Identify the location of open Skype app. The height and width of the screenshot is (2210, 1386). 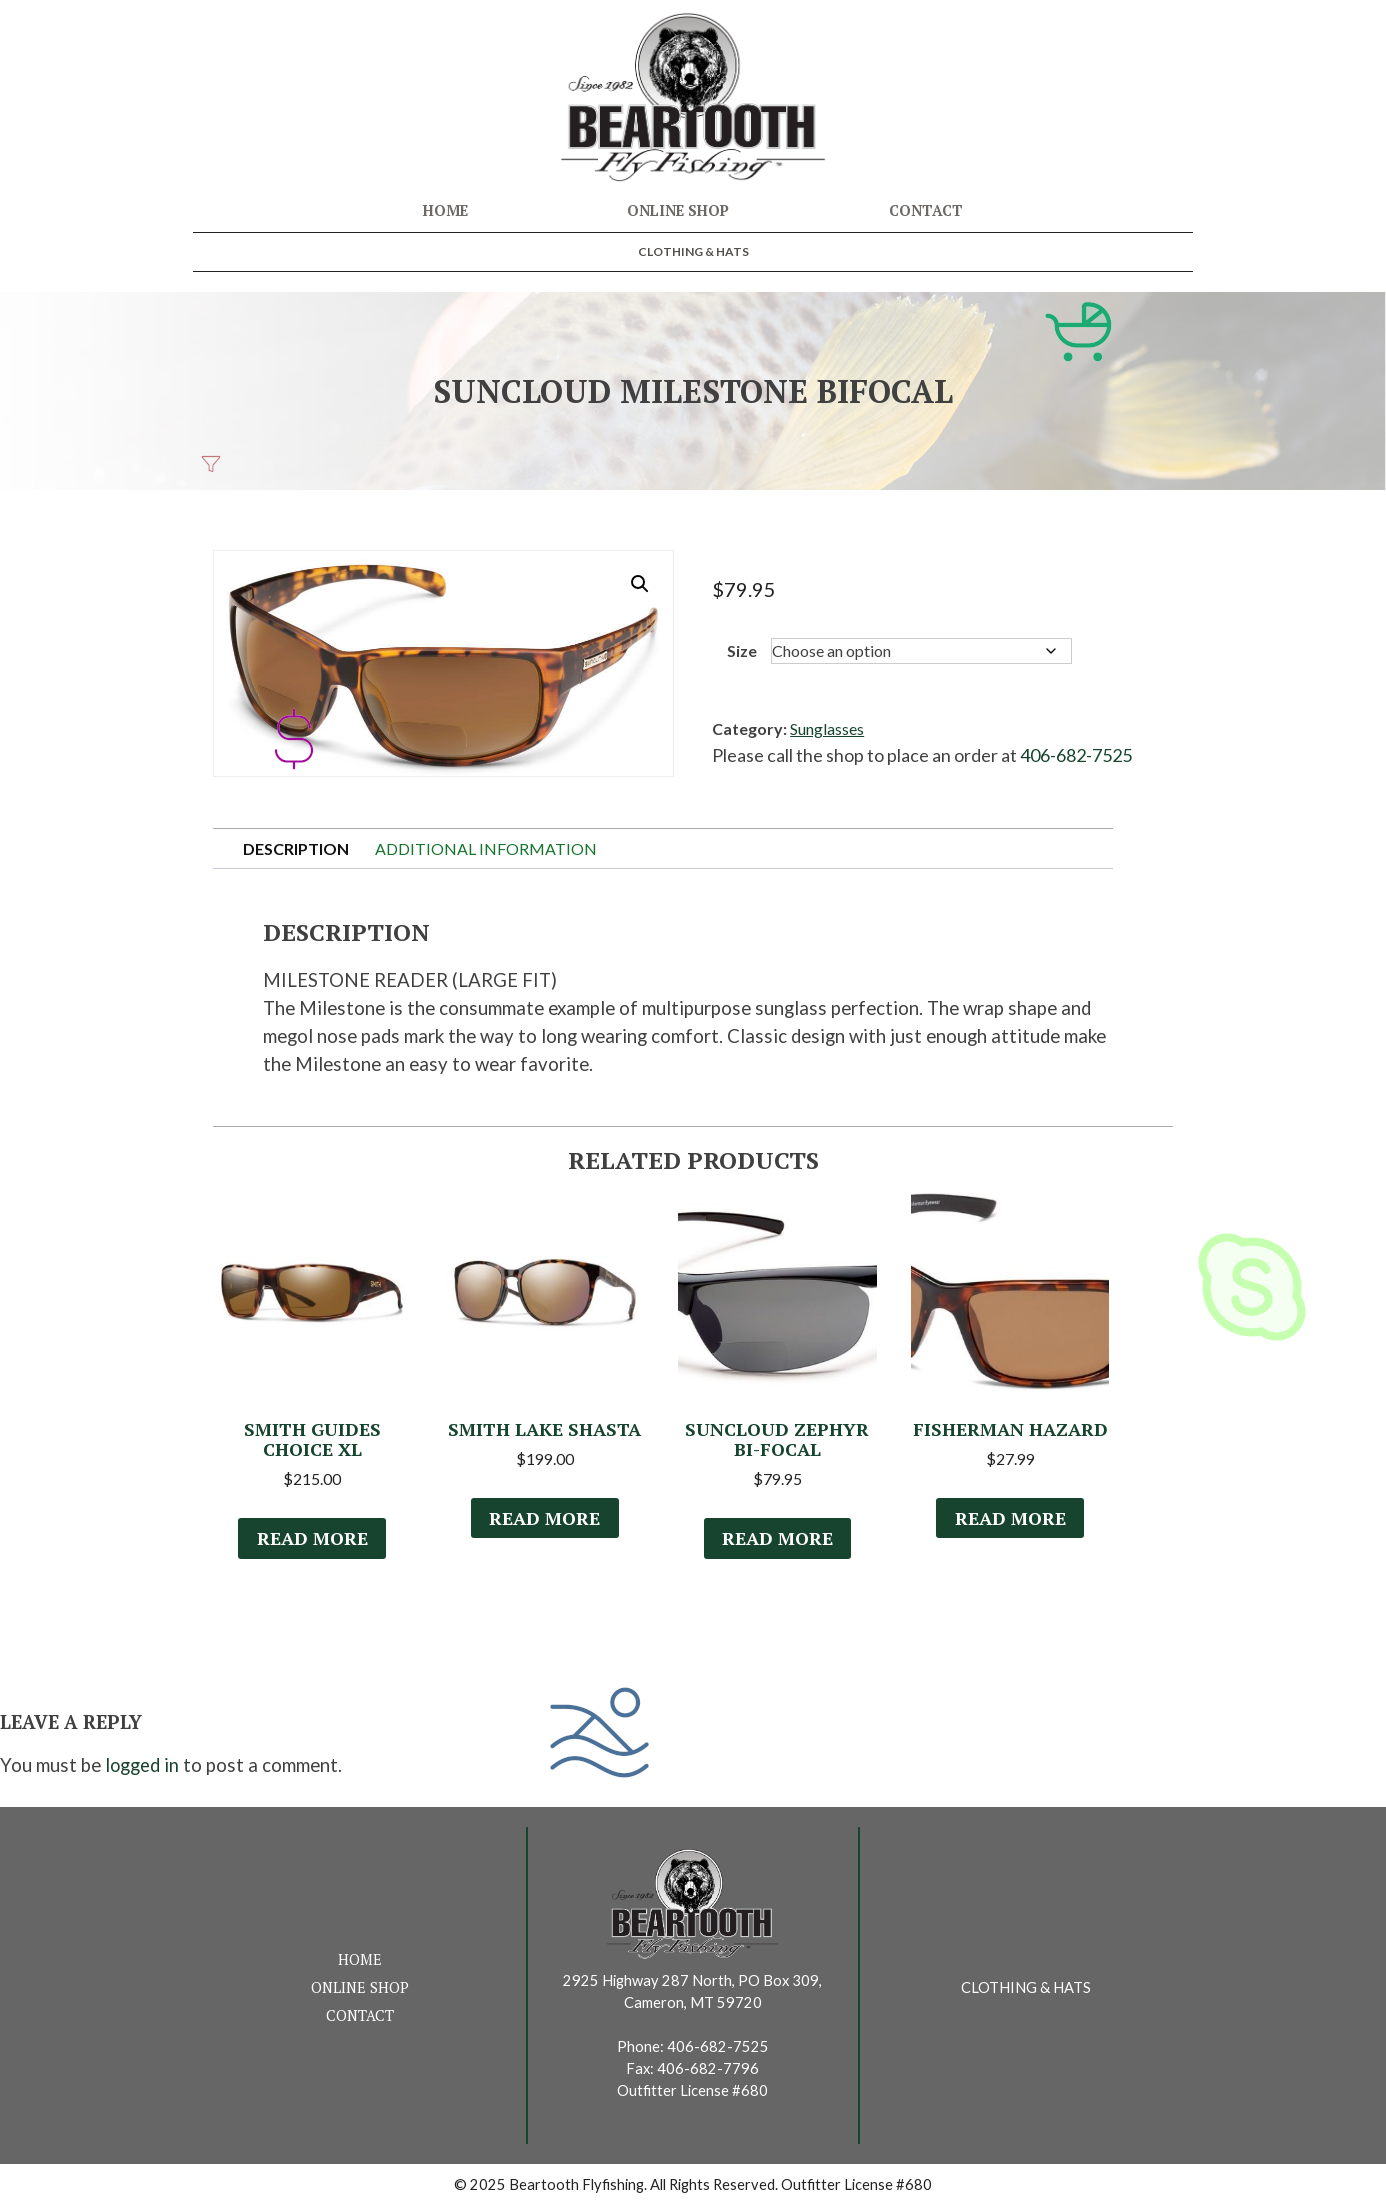
(1252, 1287).